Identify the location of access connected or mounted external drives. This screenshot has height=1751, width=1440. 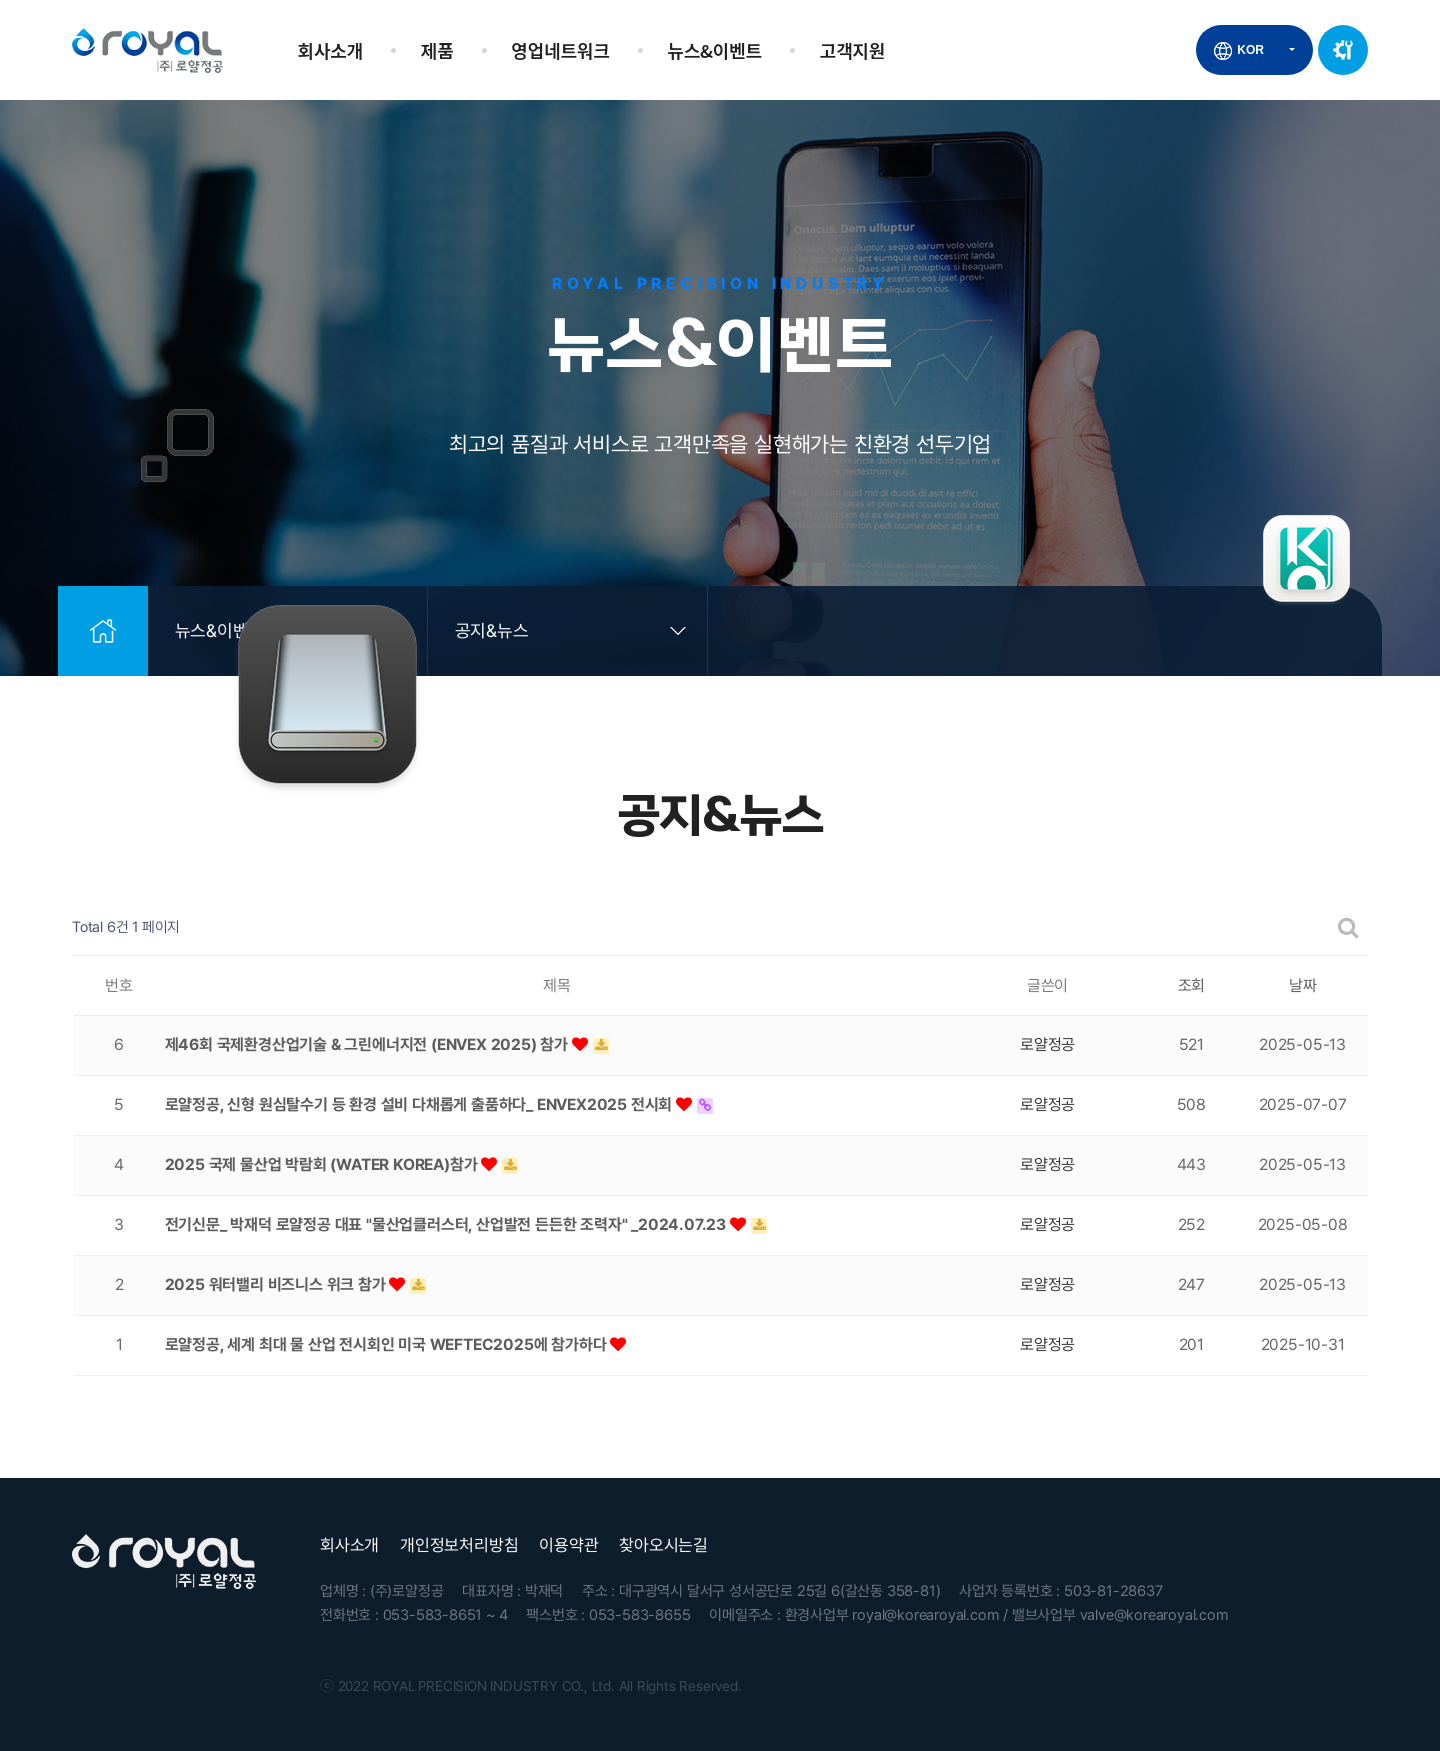
(177, 445).